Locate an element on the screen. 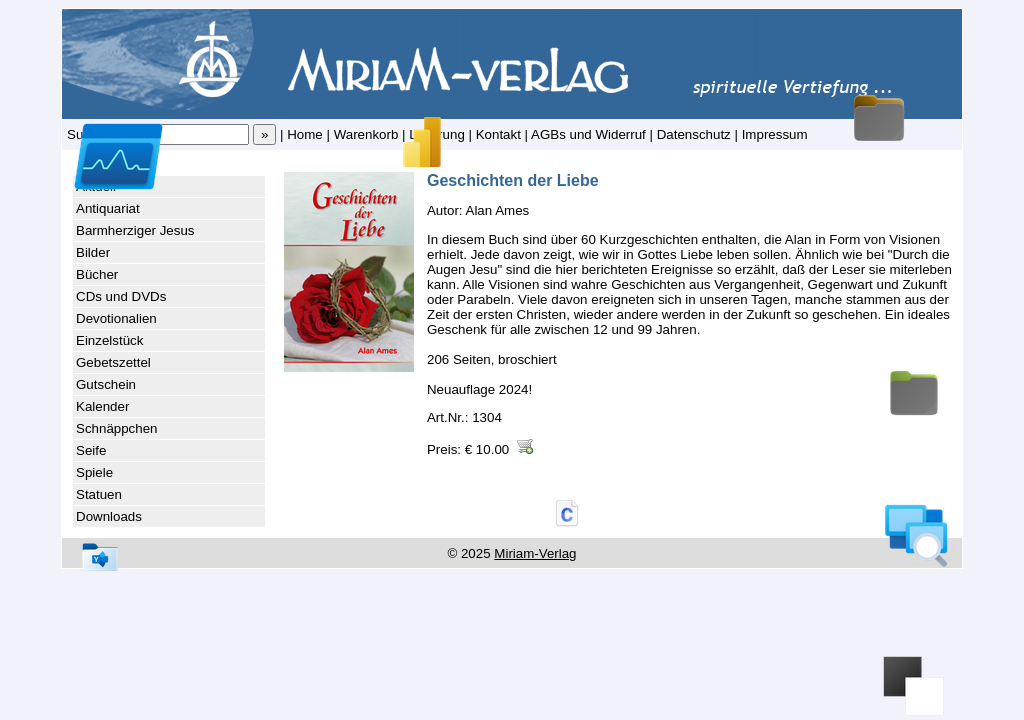 This screenshot has height=720, width=1024. open file folder is located at coordinates (914, 393).